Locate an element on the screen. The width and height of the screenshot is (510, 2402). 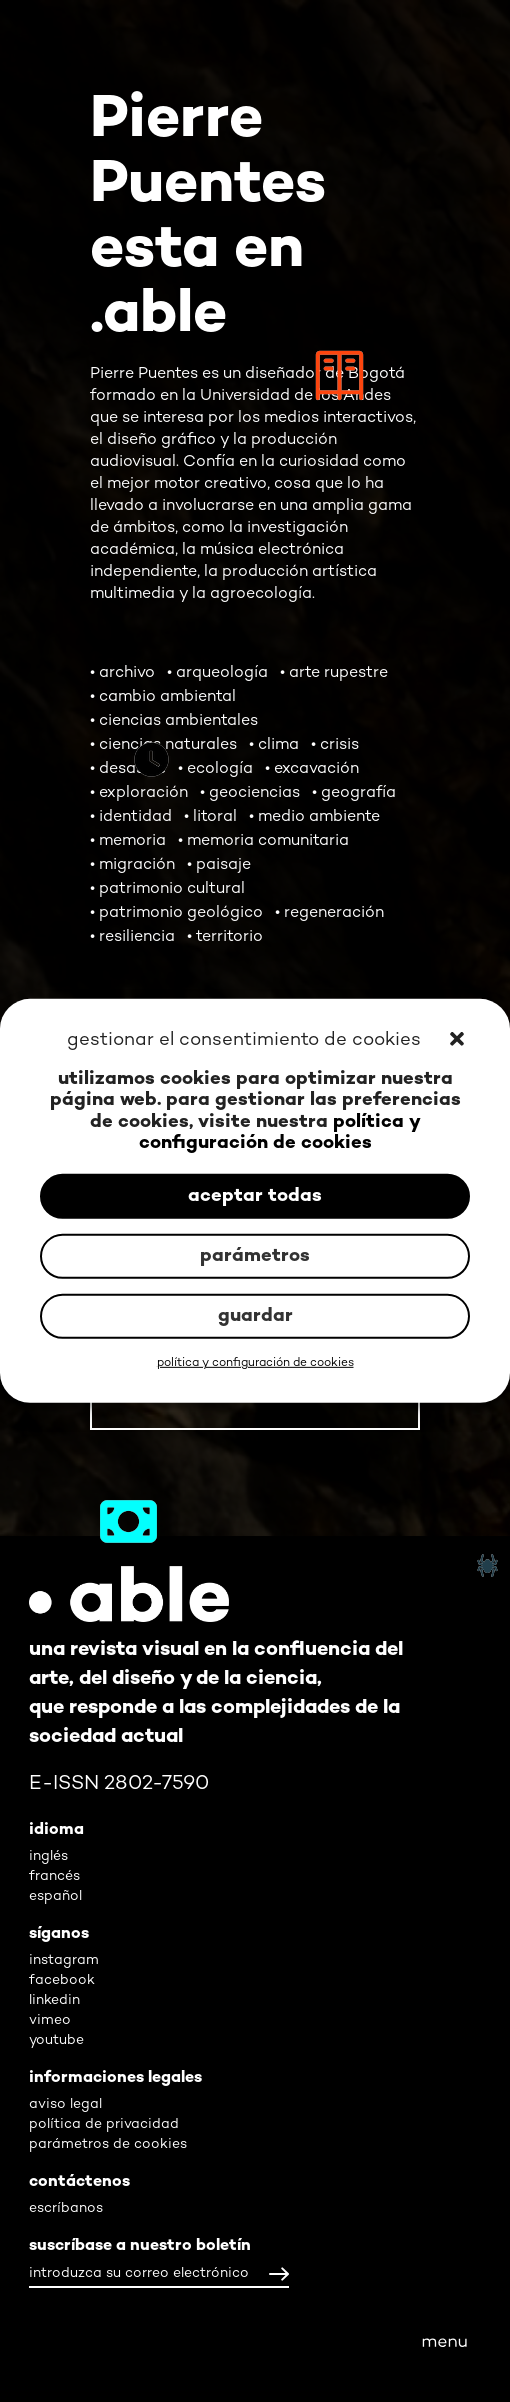
view payment or billing information is located at coordinates (128, 1521).